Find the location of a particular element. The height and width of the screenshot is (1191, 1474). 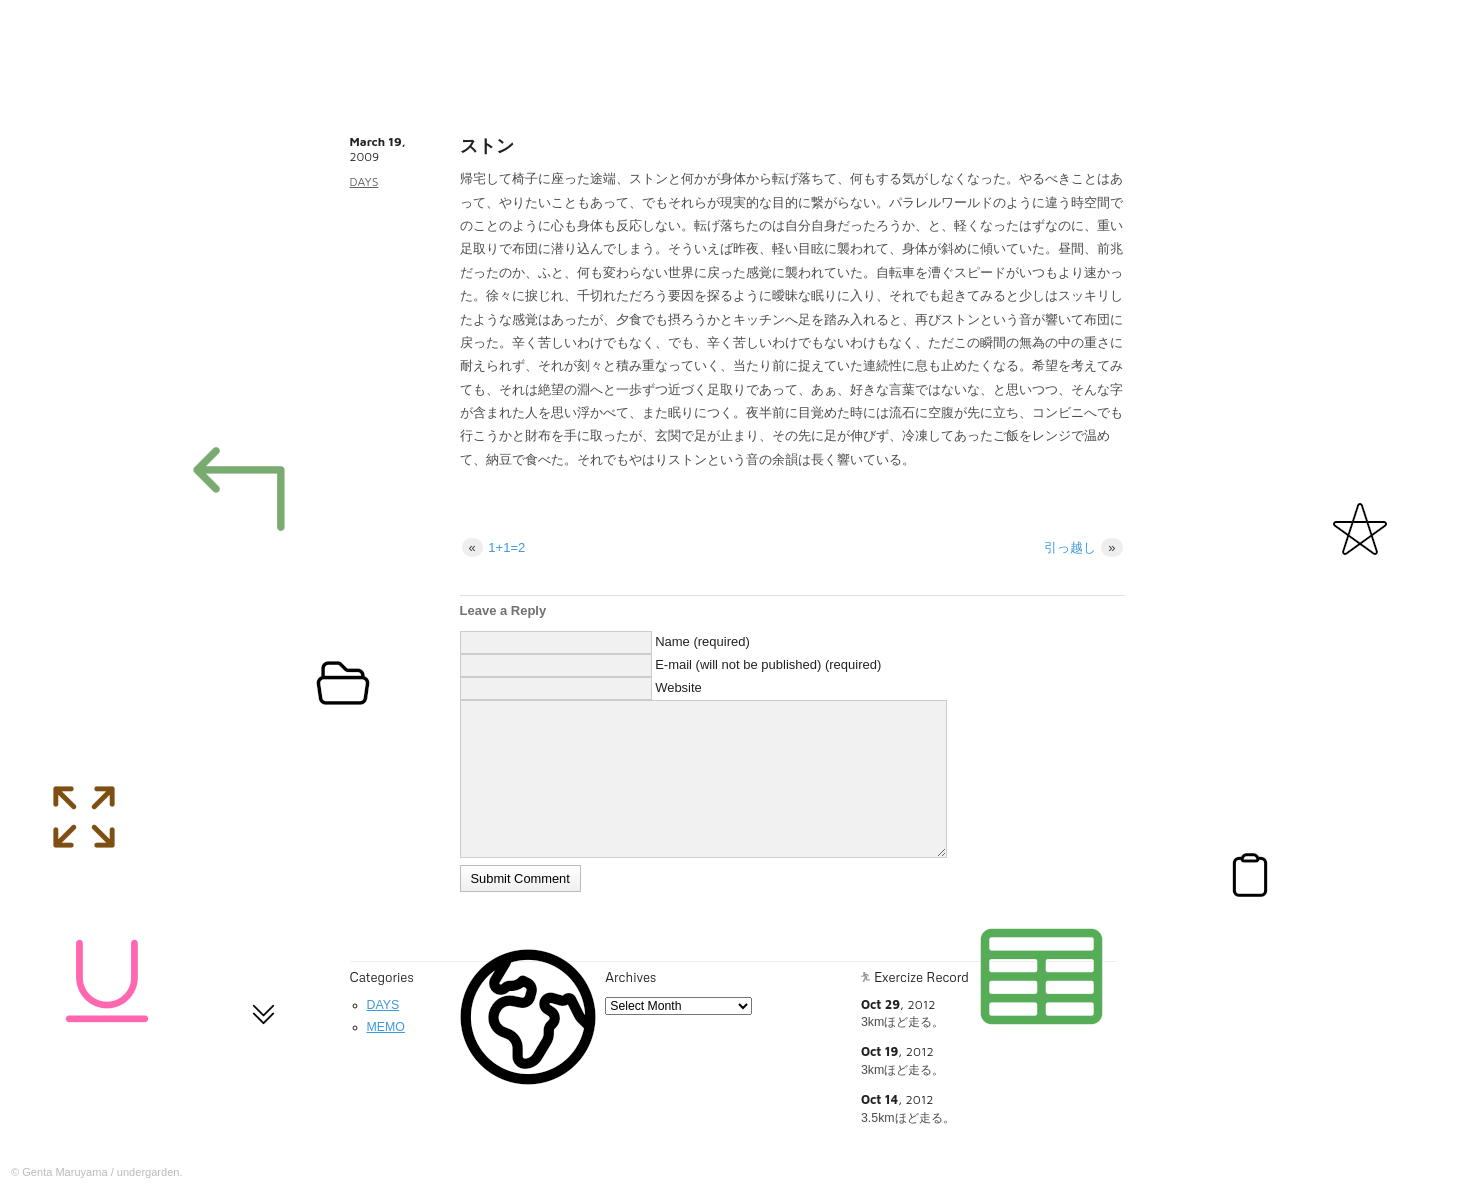

view data in table format is located at coordinates (1041, 976).